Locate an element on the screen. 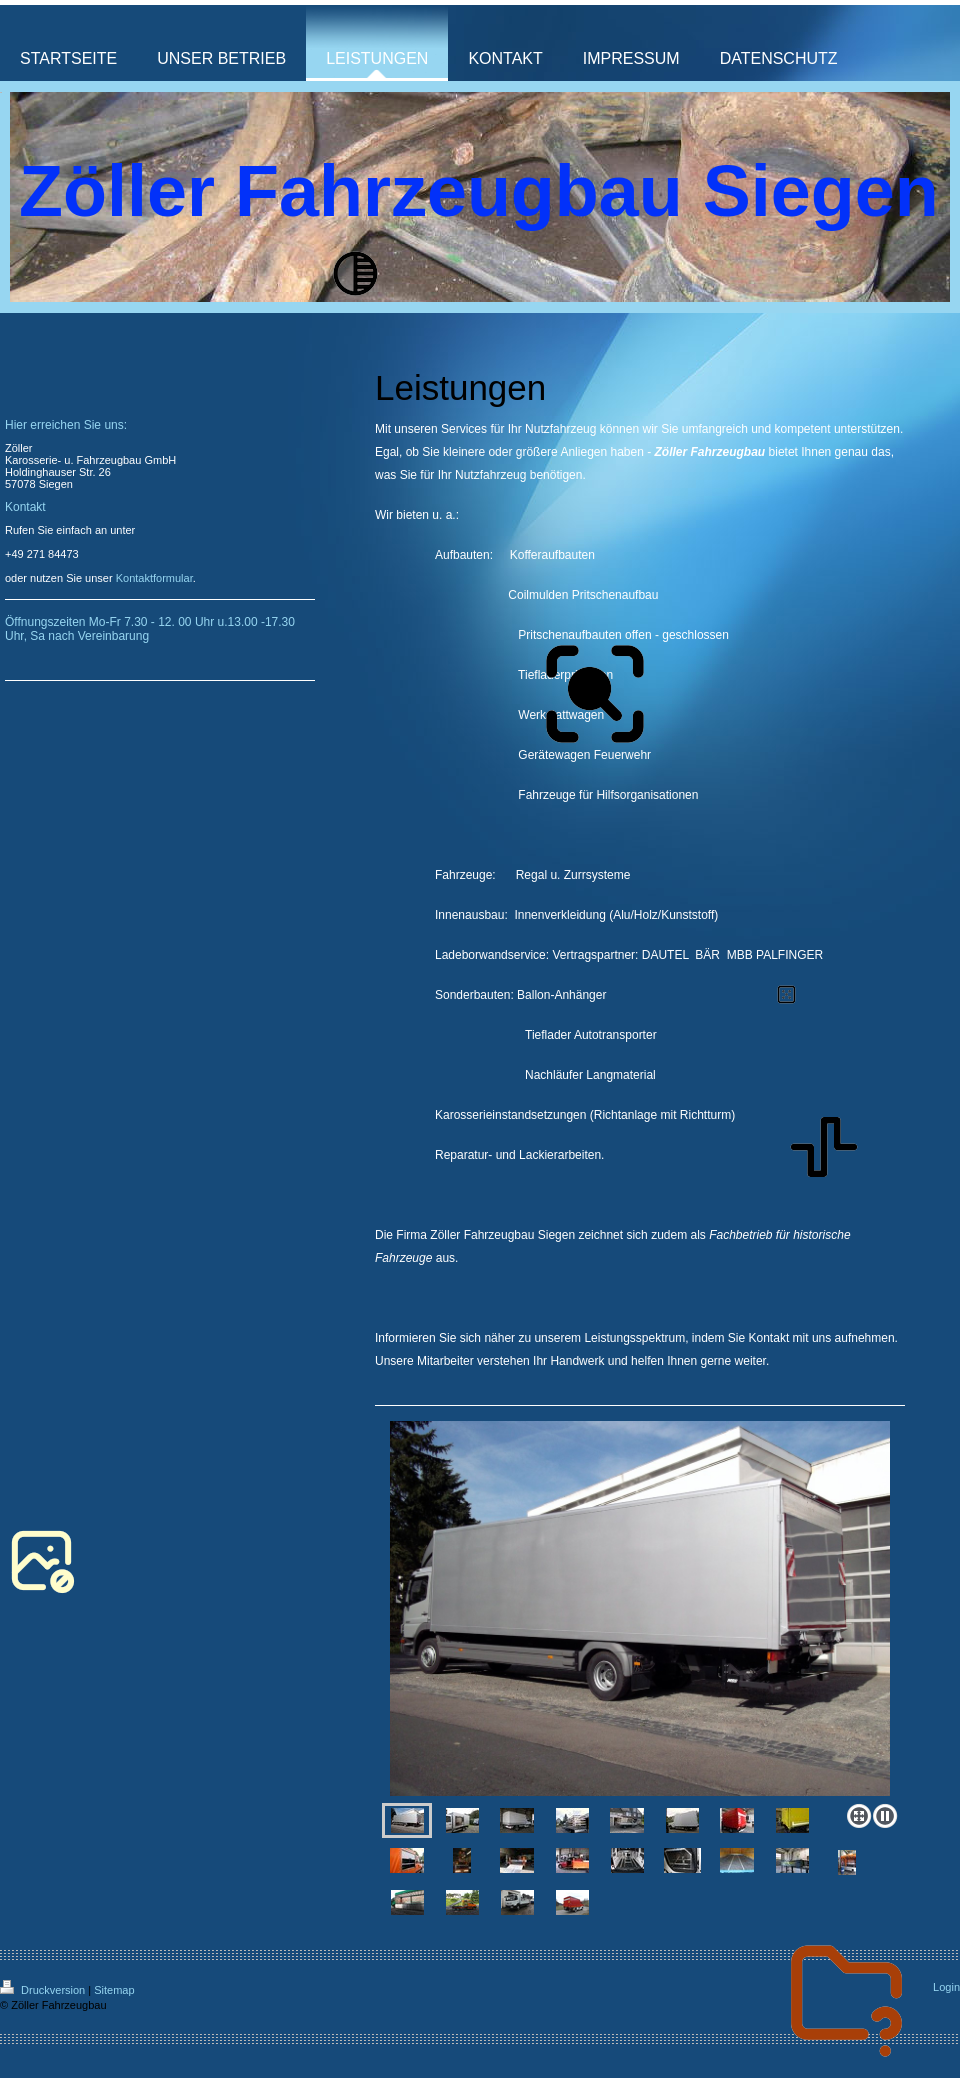 This screenshot has width=960, height=2078. randomize or shuffle content is located at coordinates (786, 994).